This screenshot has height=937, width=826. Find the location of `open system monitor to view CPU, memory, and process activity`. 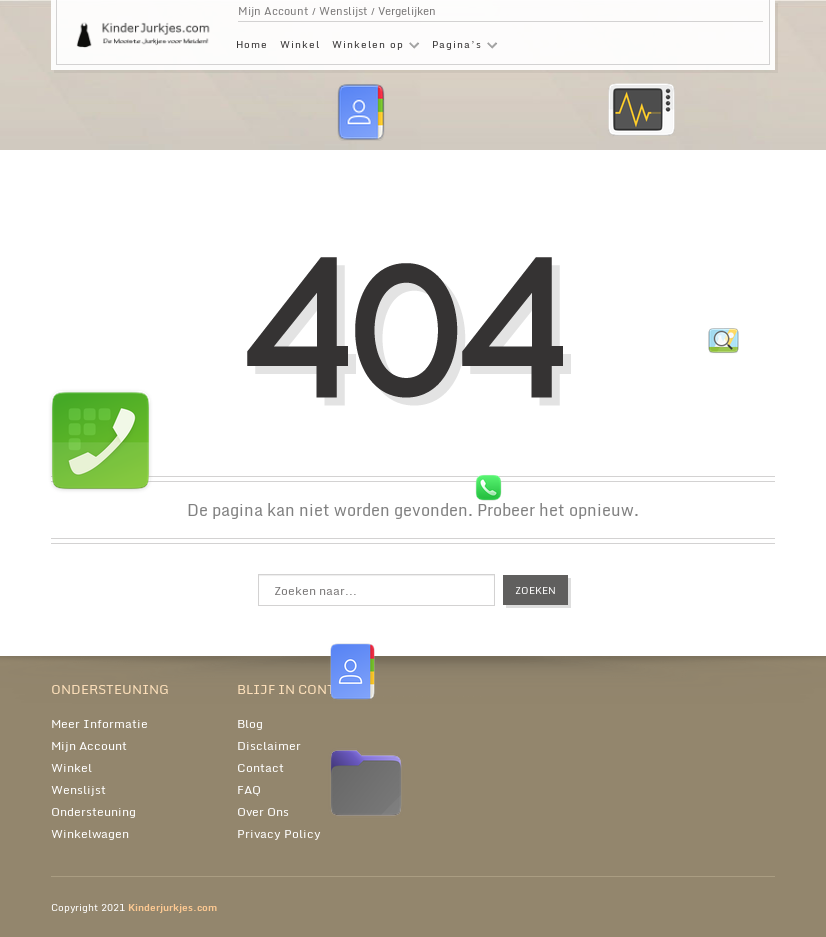

open system monitor to view CPU, memory, and process activity is located at coordinates (641, 109).